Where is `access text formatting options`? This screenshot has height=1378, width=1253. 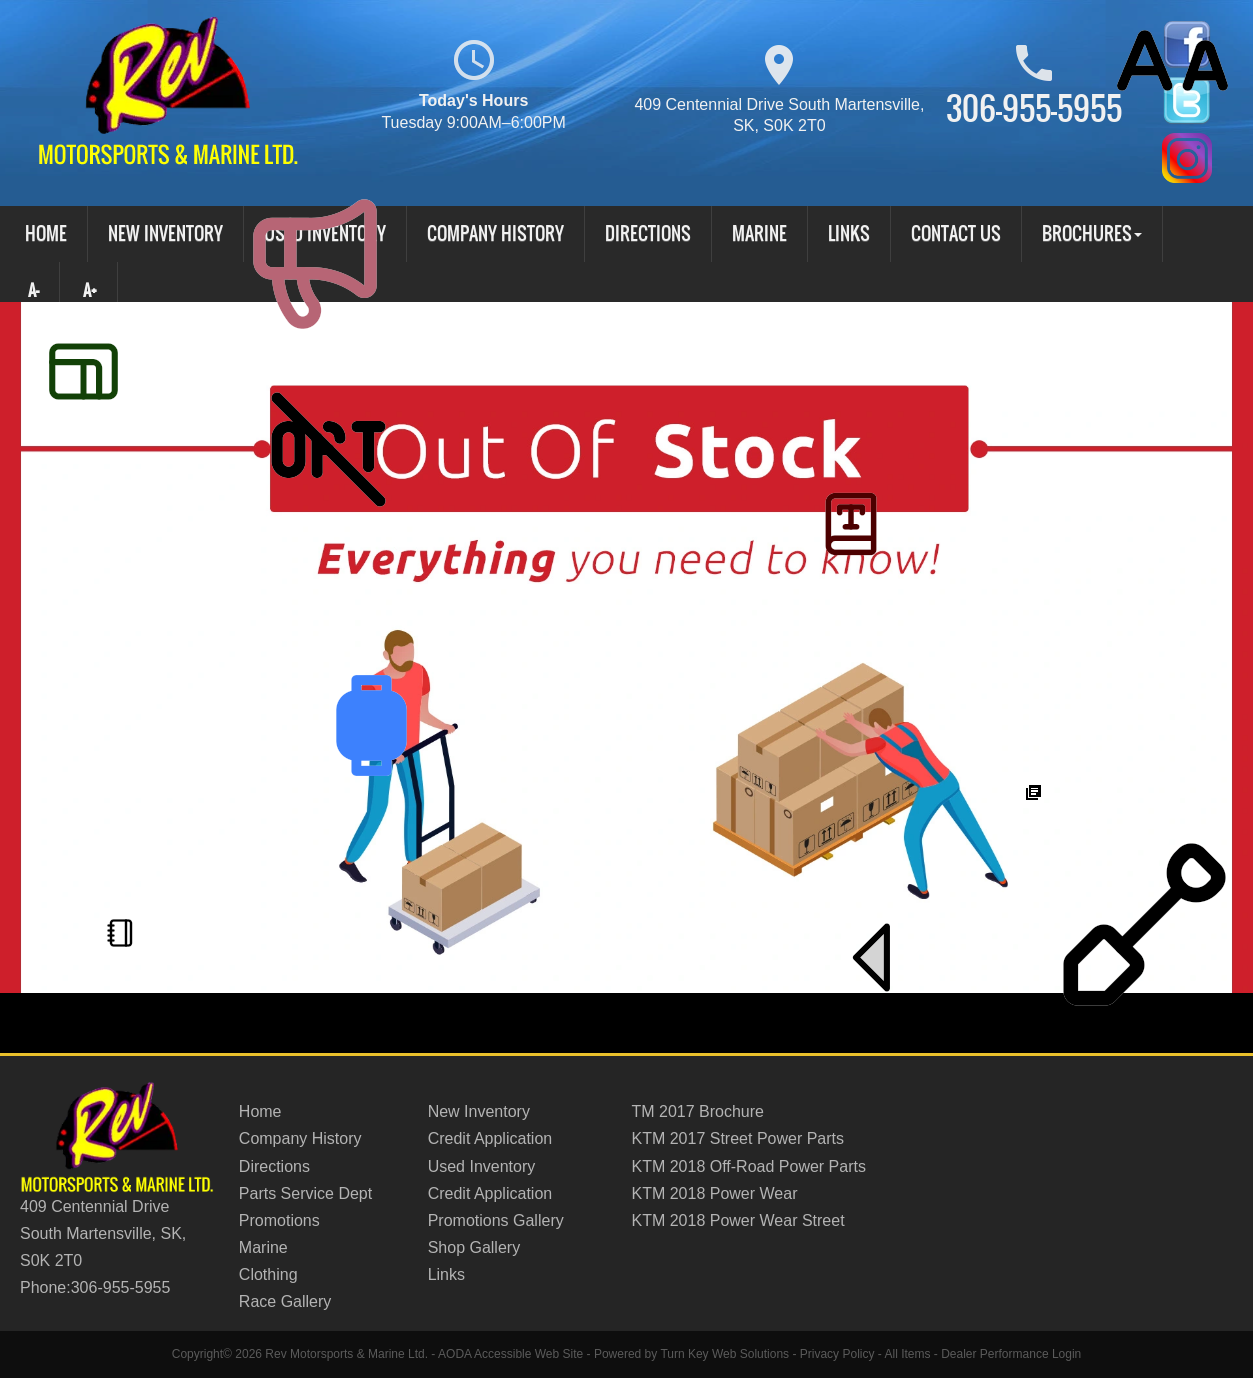
access text formatting options is located at coordinates (851, 524).